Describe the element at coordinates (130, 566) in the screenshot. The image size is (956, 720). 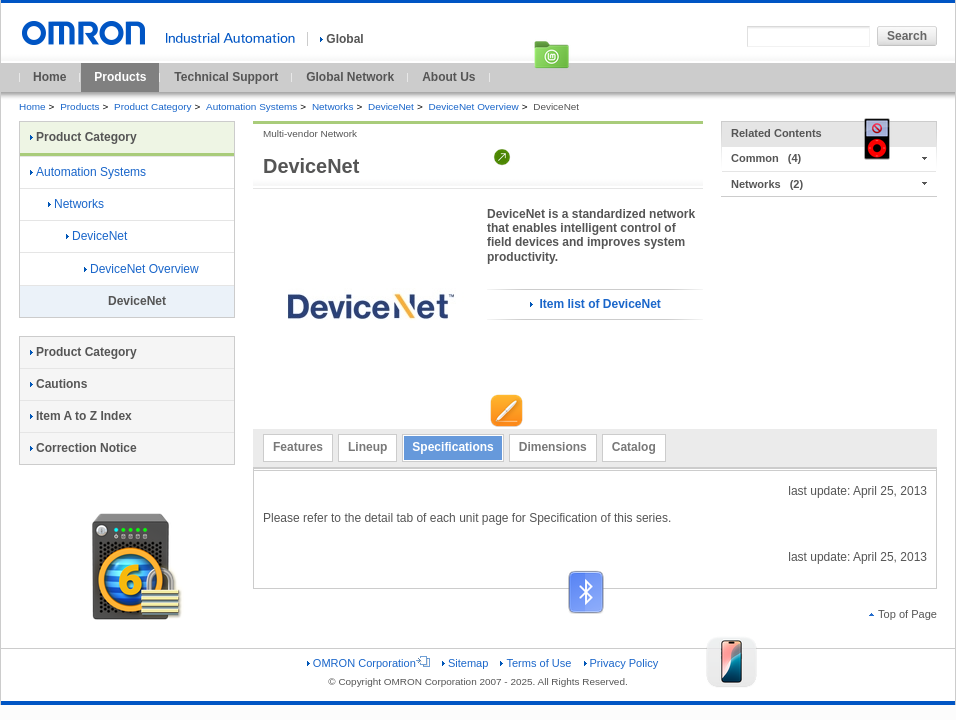
I see `locked RAID 6 storage array` at that location.